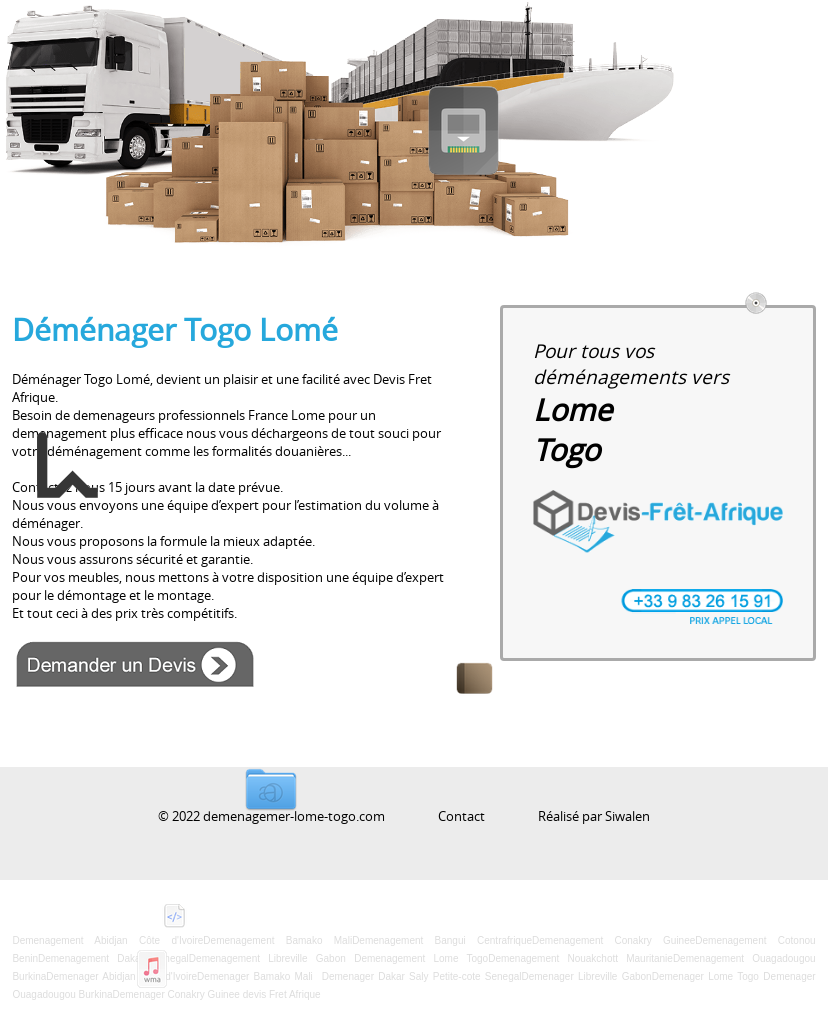  I want to click on launch the nibbles snake game, so click(67, 467).